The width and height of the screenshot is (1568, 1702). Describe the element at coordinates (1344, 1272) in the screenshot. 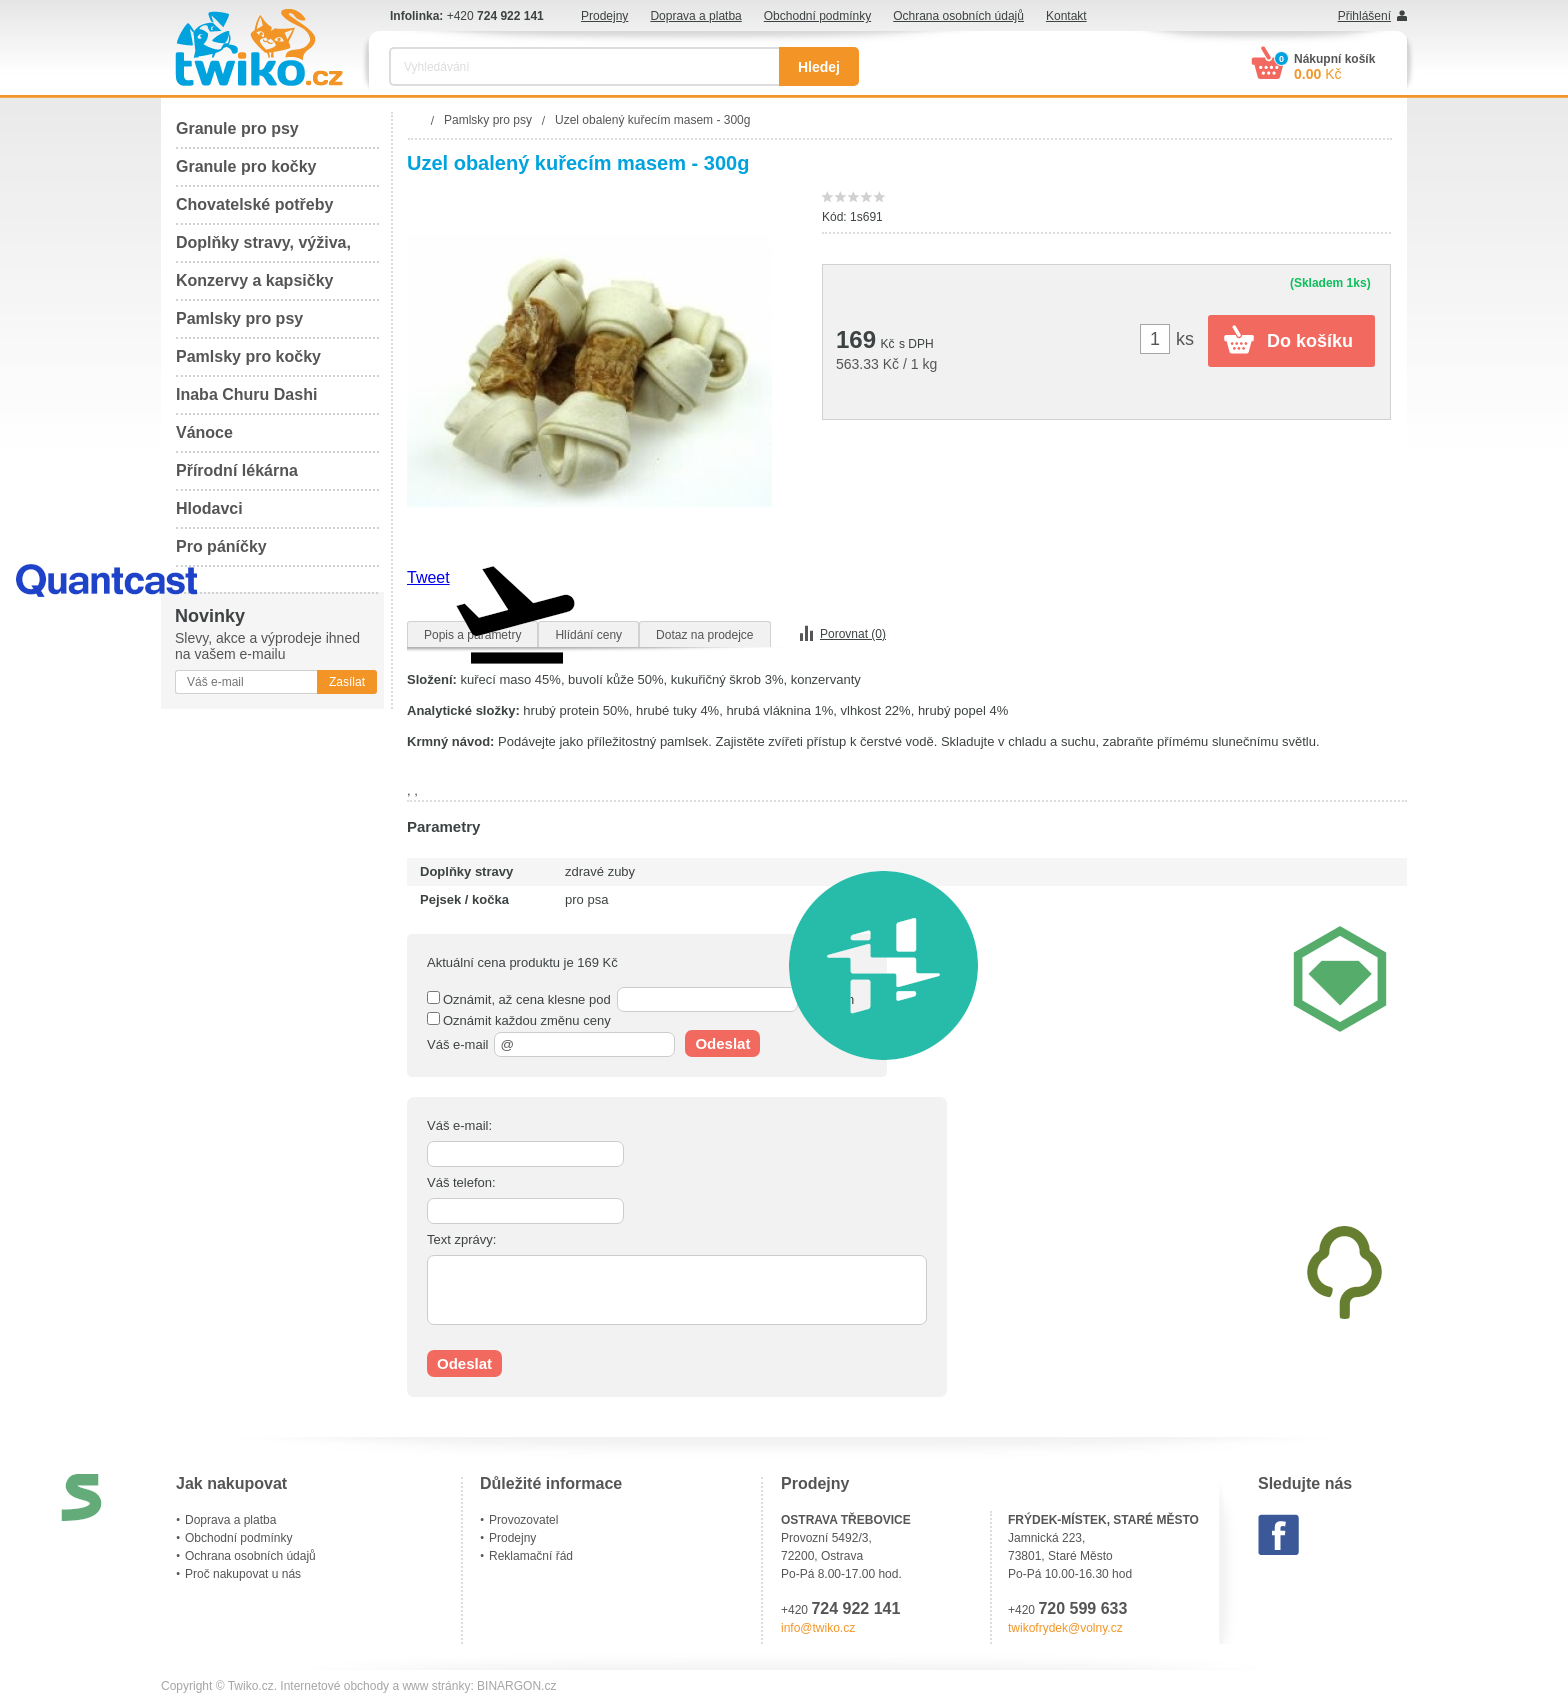

I see `open the gumtree app` at that location.